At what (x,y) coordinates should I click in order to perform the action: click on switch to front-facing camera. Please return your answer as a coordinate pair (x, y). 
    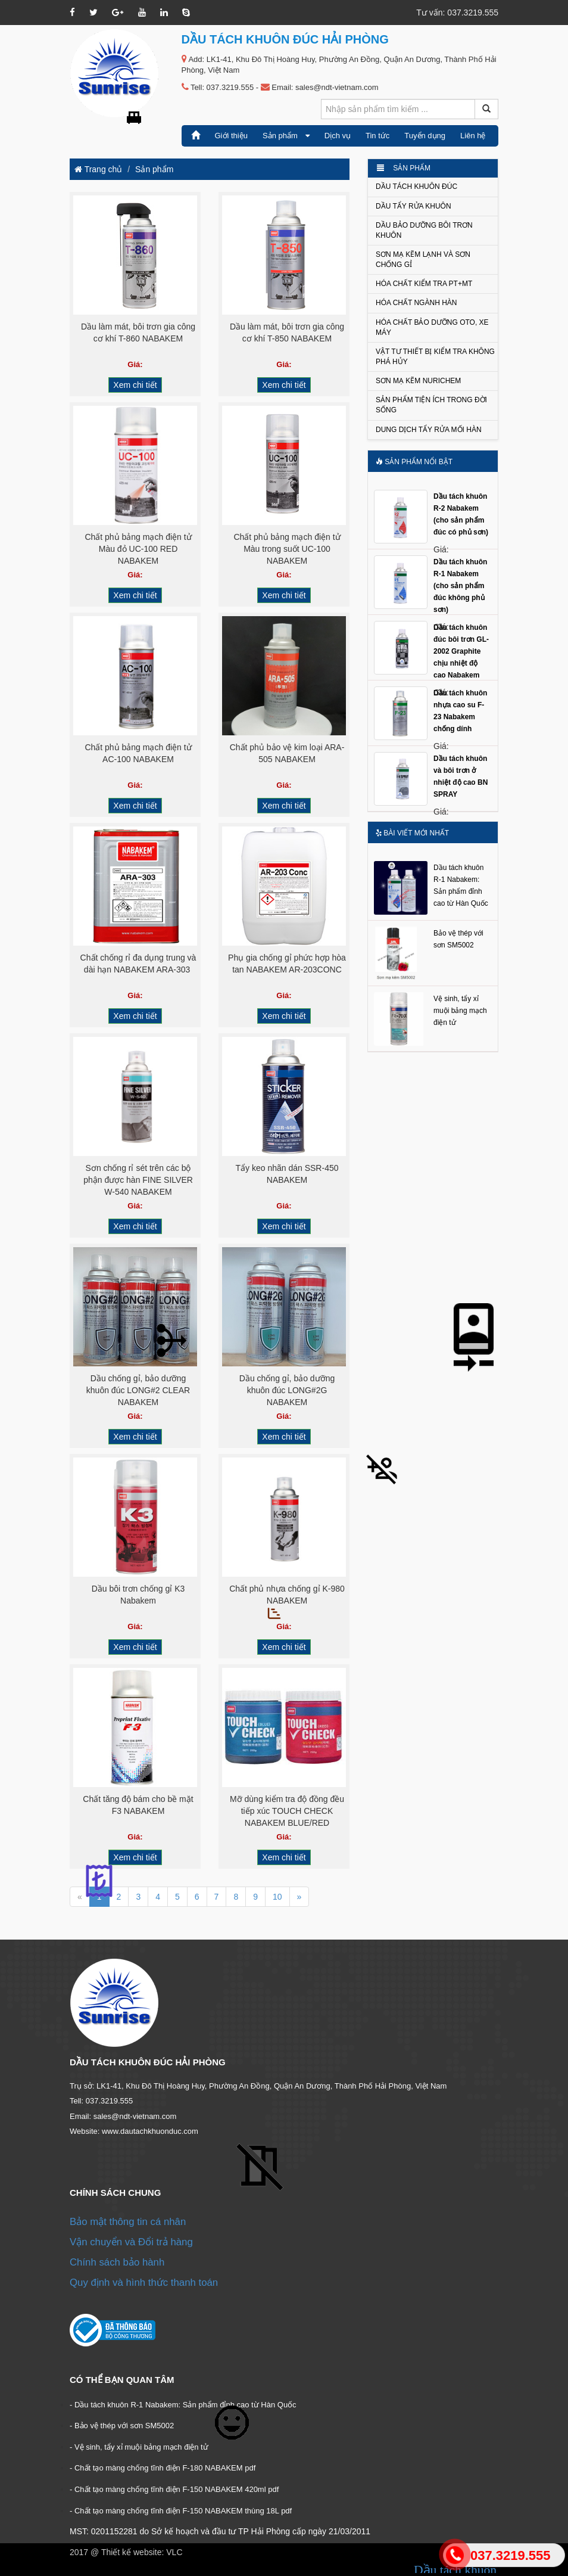
    Looking at the image, I should click on (473, 1337).